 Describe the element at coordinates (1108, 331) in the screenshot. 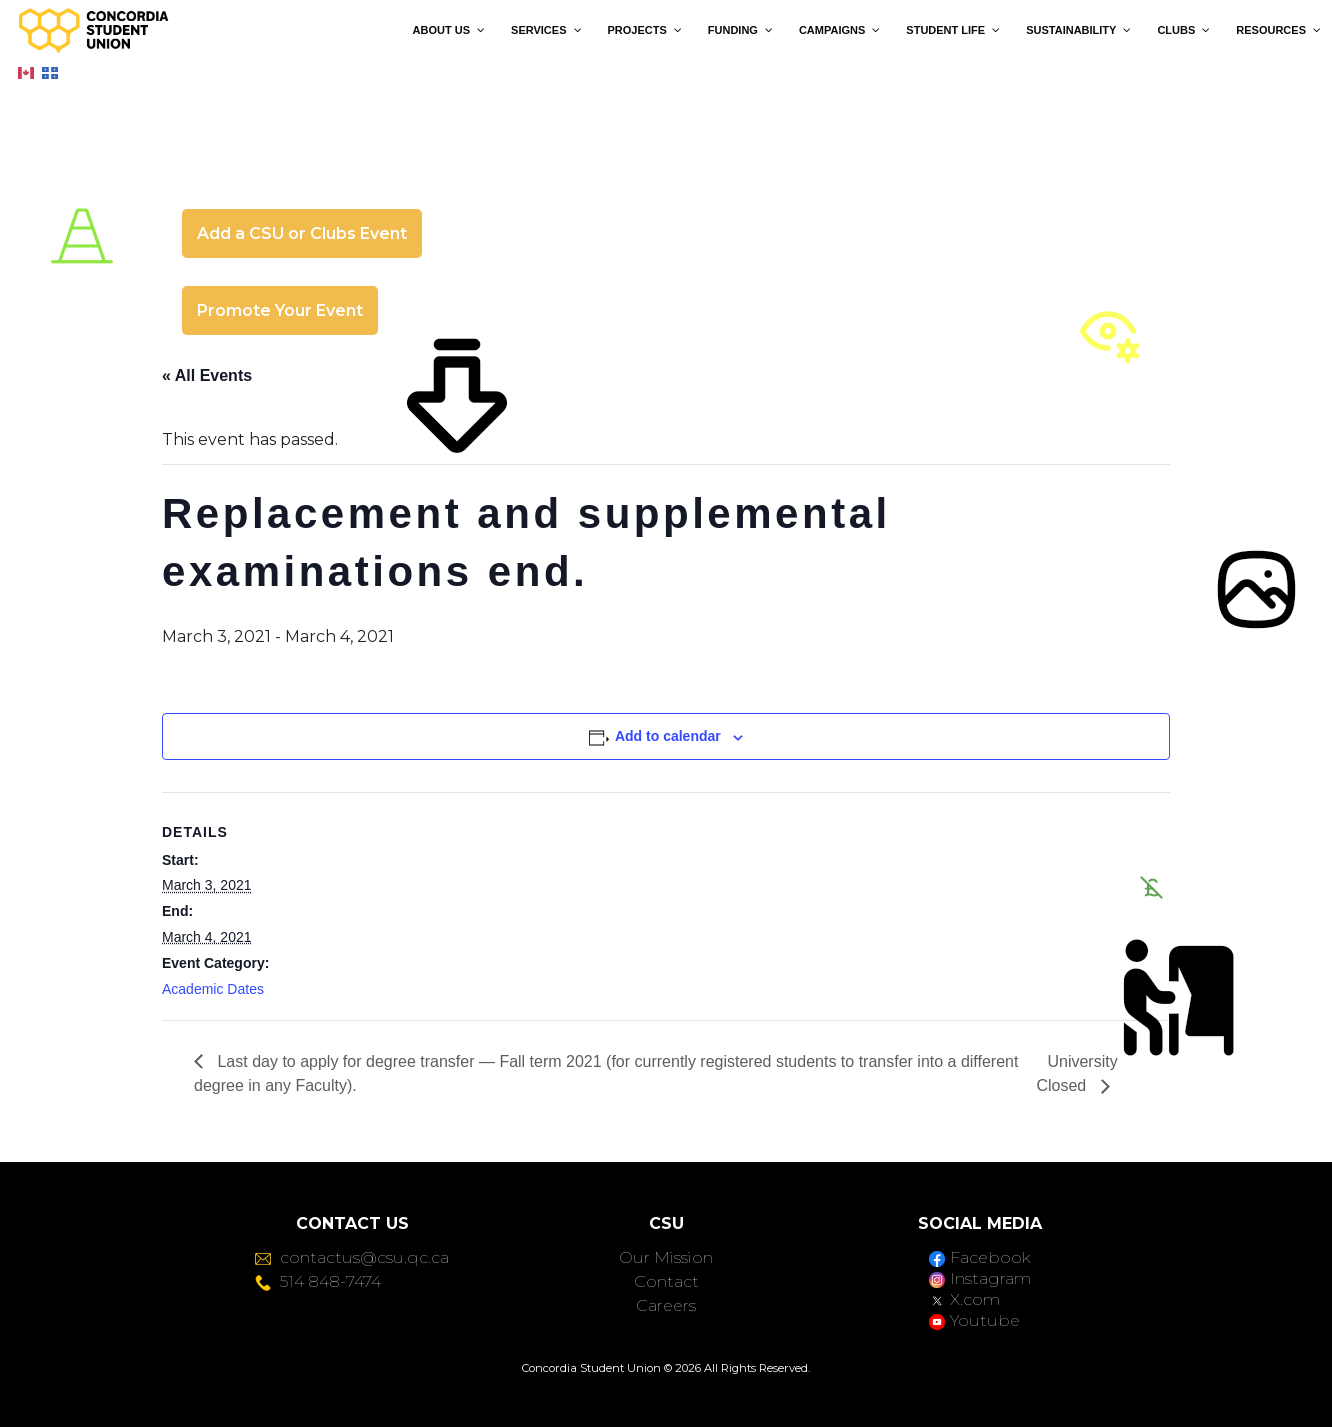

I see `manage visibility settings` at that location.